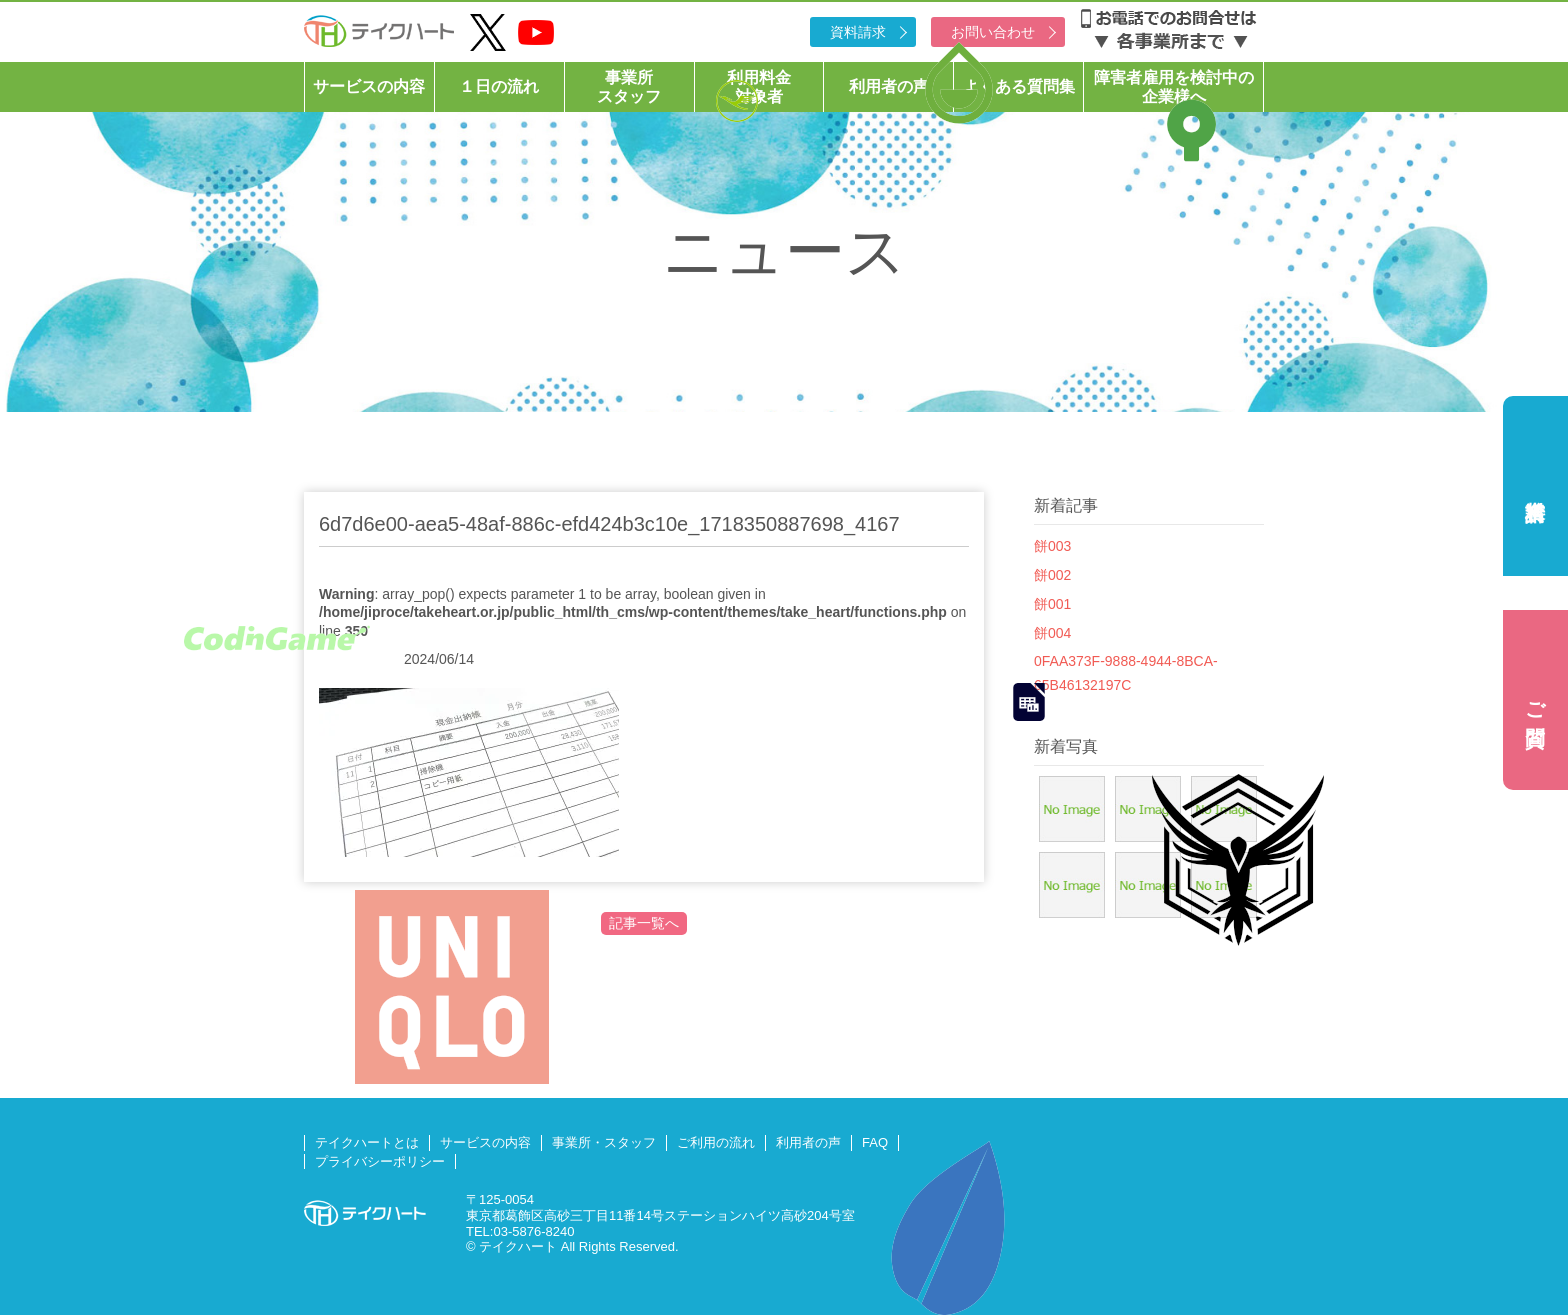 The width and height of the screenshot is (1568, 1315). What do you see at coordinates (1029, 702) in the screenshot?
I see `open LibreOffice Calc spreadsheet application` at bounding box center [1029, 702].